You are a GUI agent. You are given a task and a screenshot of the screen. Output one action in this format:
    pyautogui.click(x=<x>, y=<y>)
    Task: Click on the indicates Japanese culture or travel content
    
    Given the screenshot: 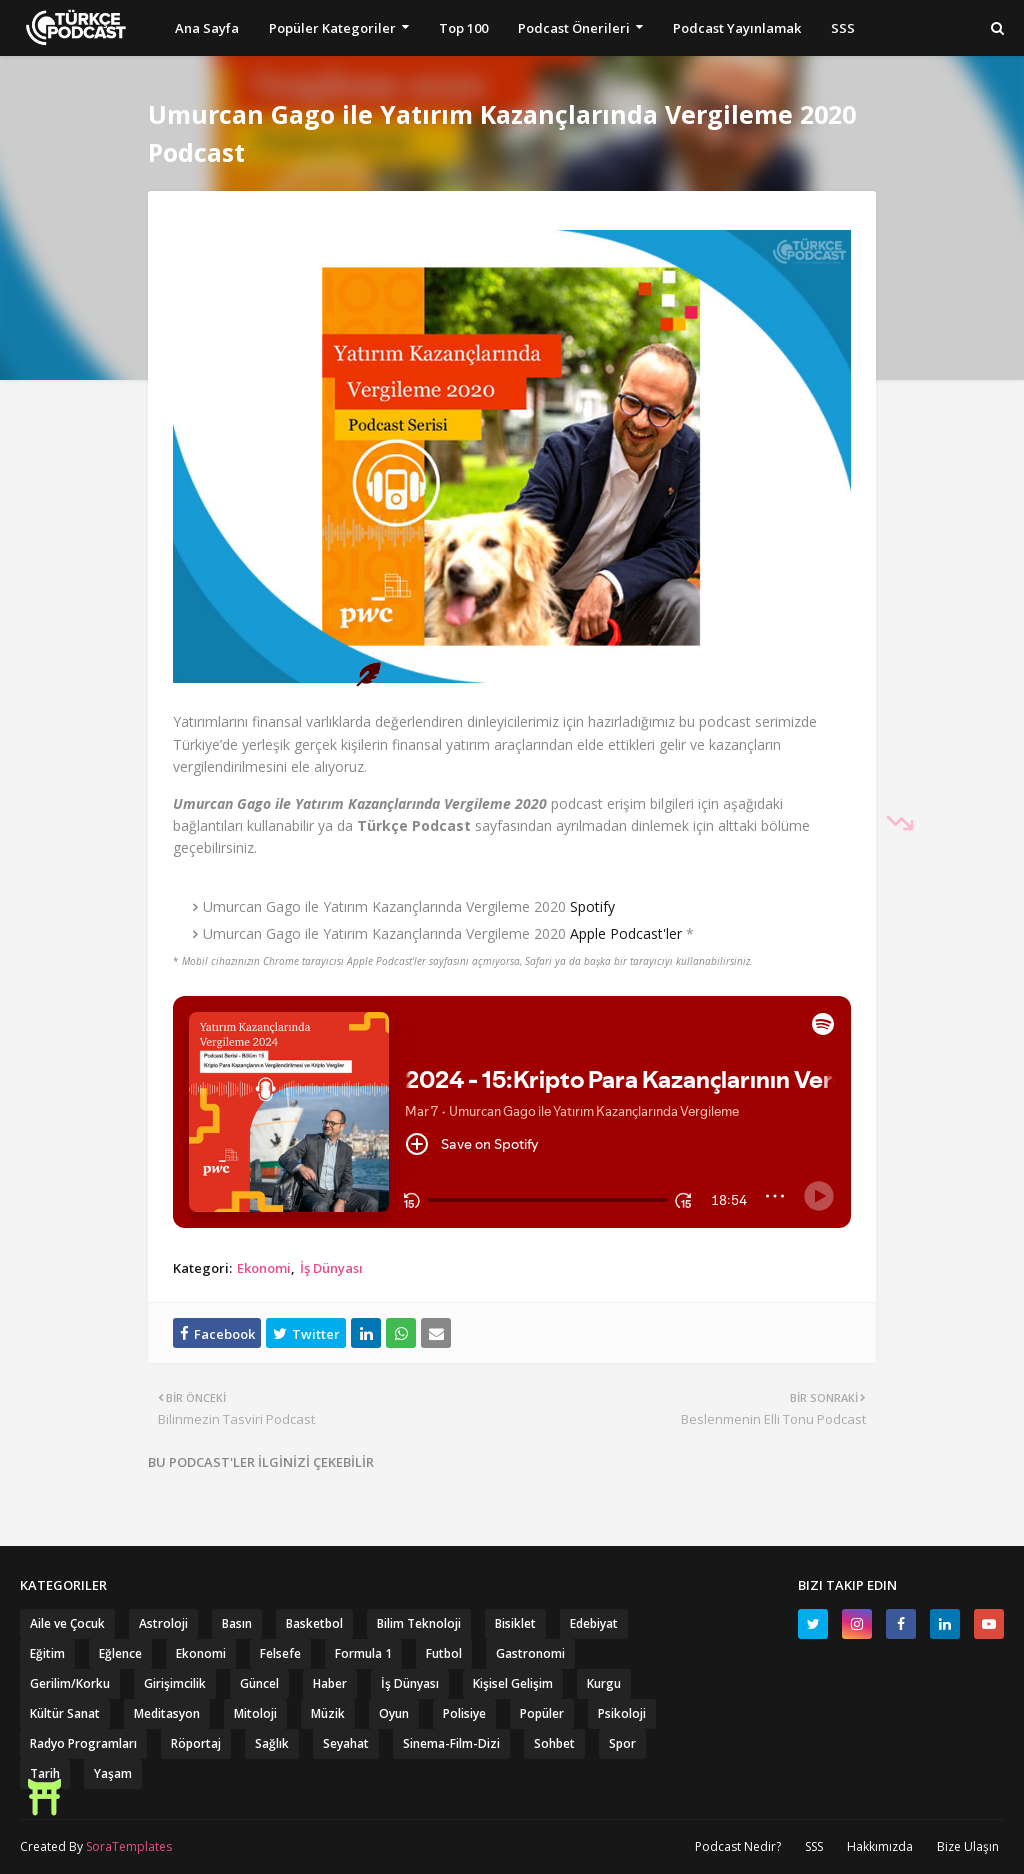 What is the action you would take?
    pyautogui.click(x=44, y=1796)
    